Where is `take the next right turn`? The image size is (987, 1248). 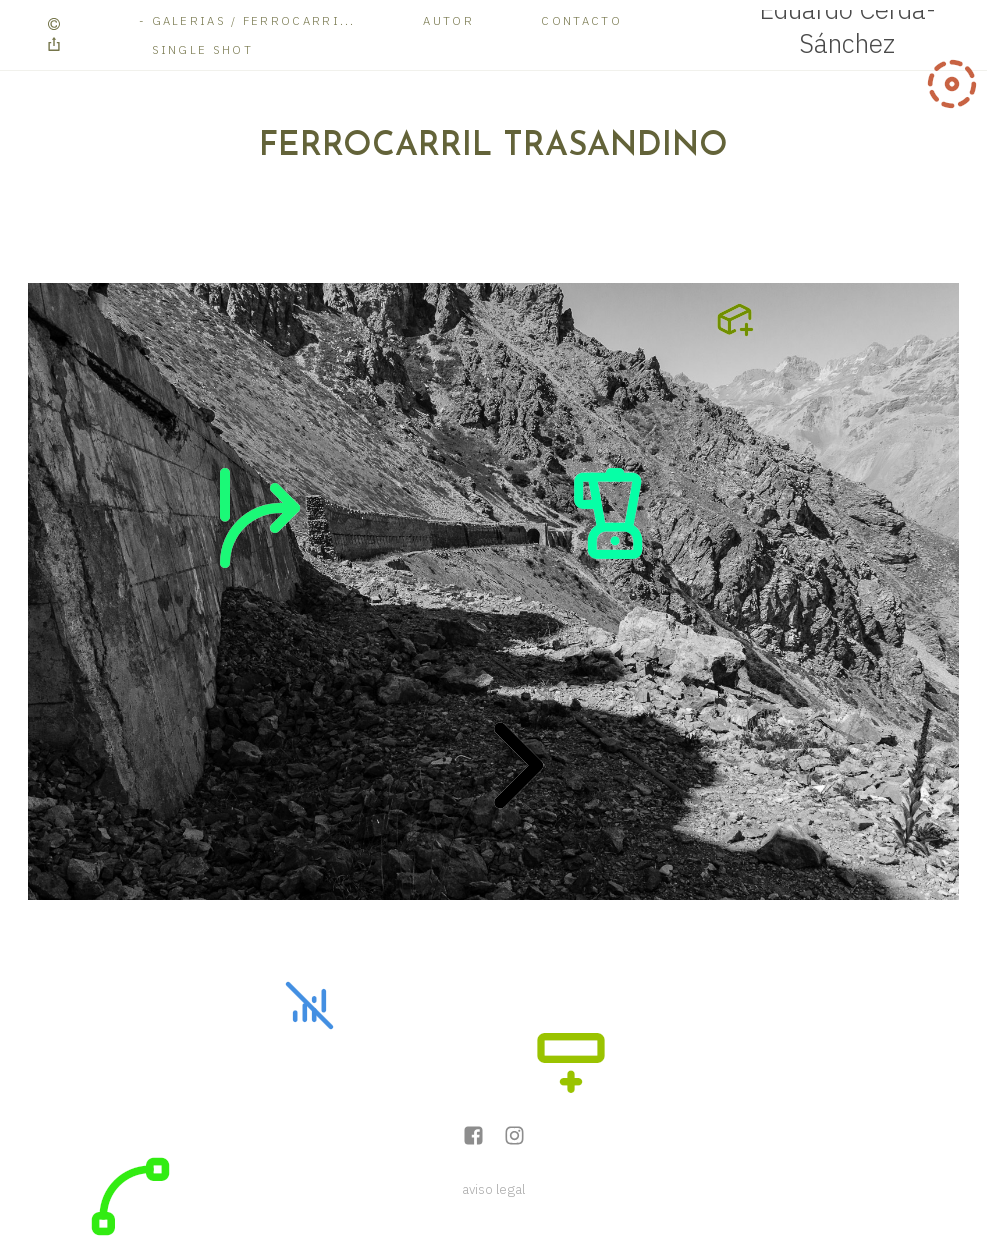
take the next right turn is located at coordinates (255, 518).